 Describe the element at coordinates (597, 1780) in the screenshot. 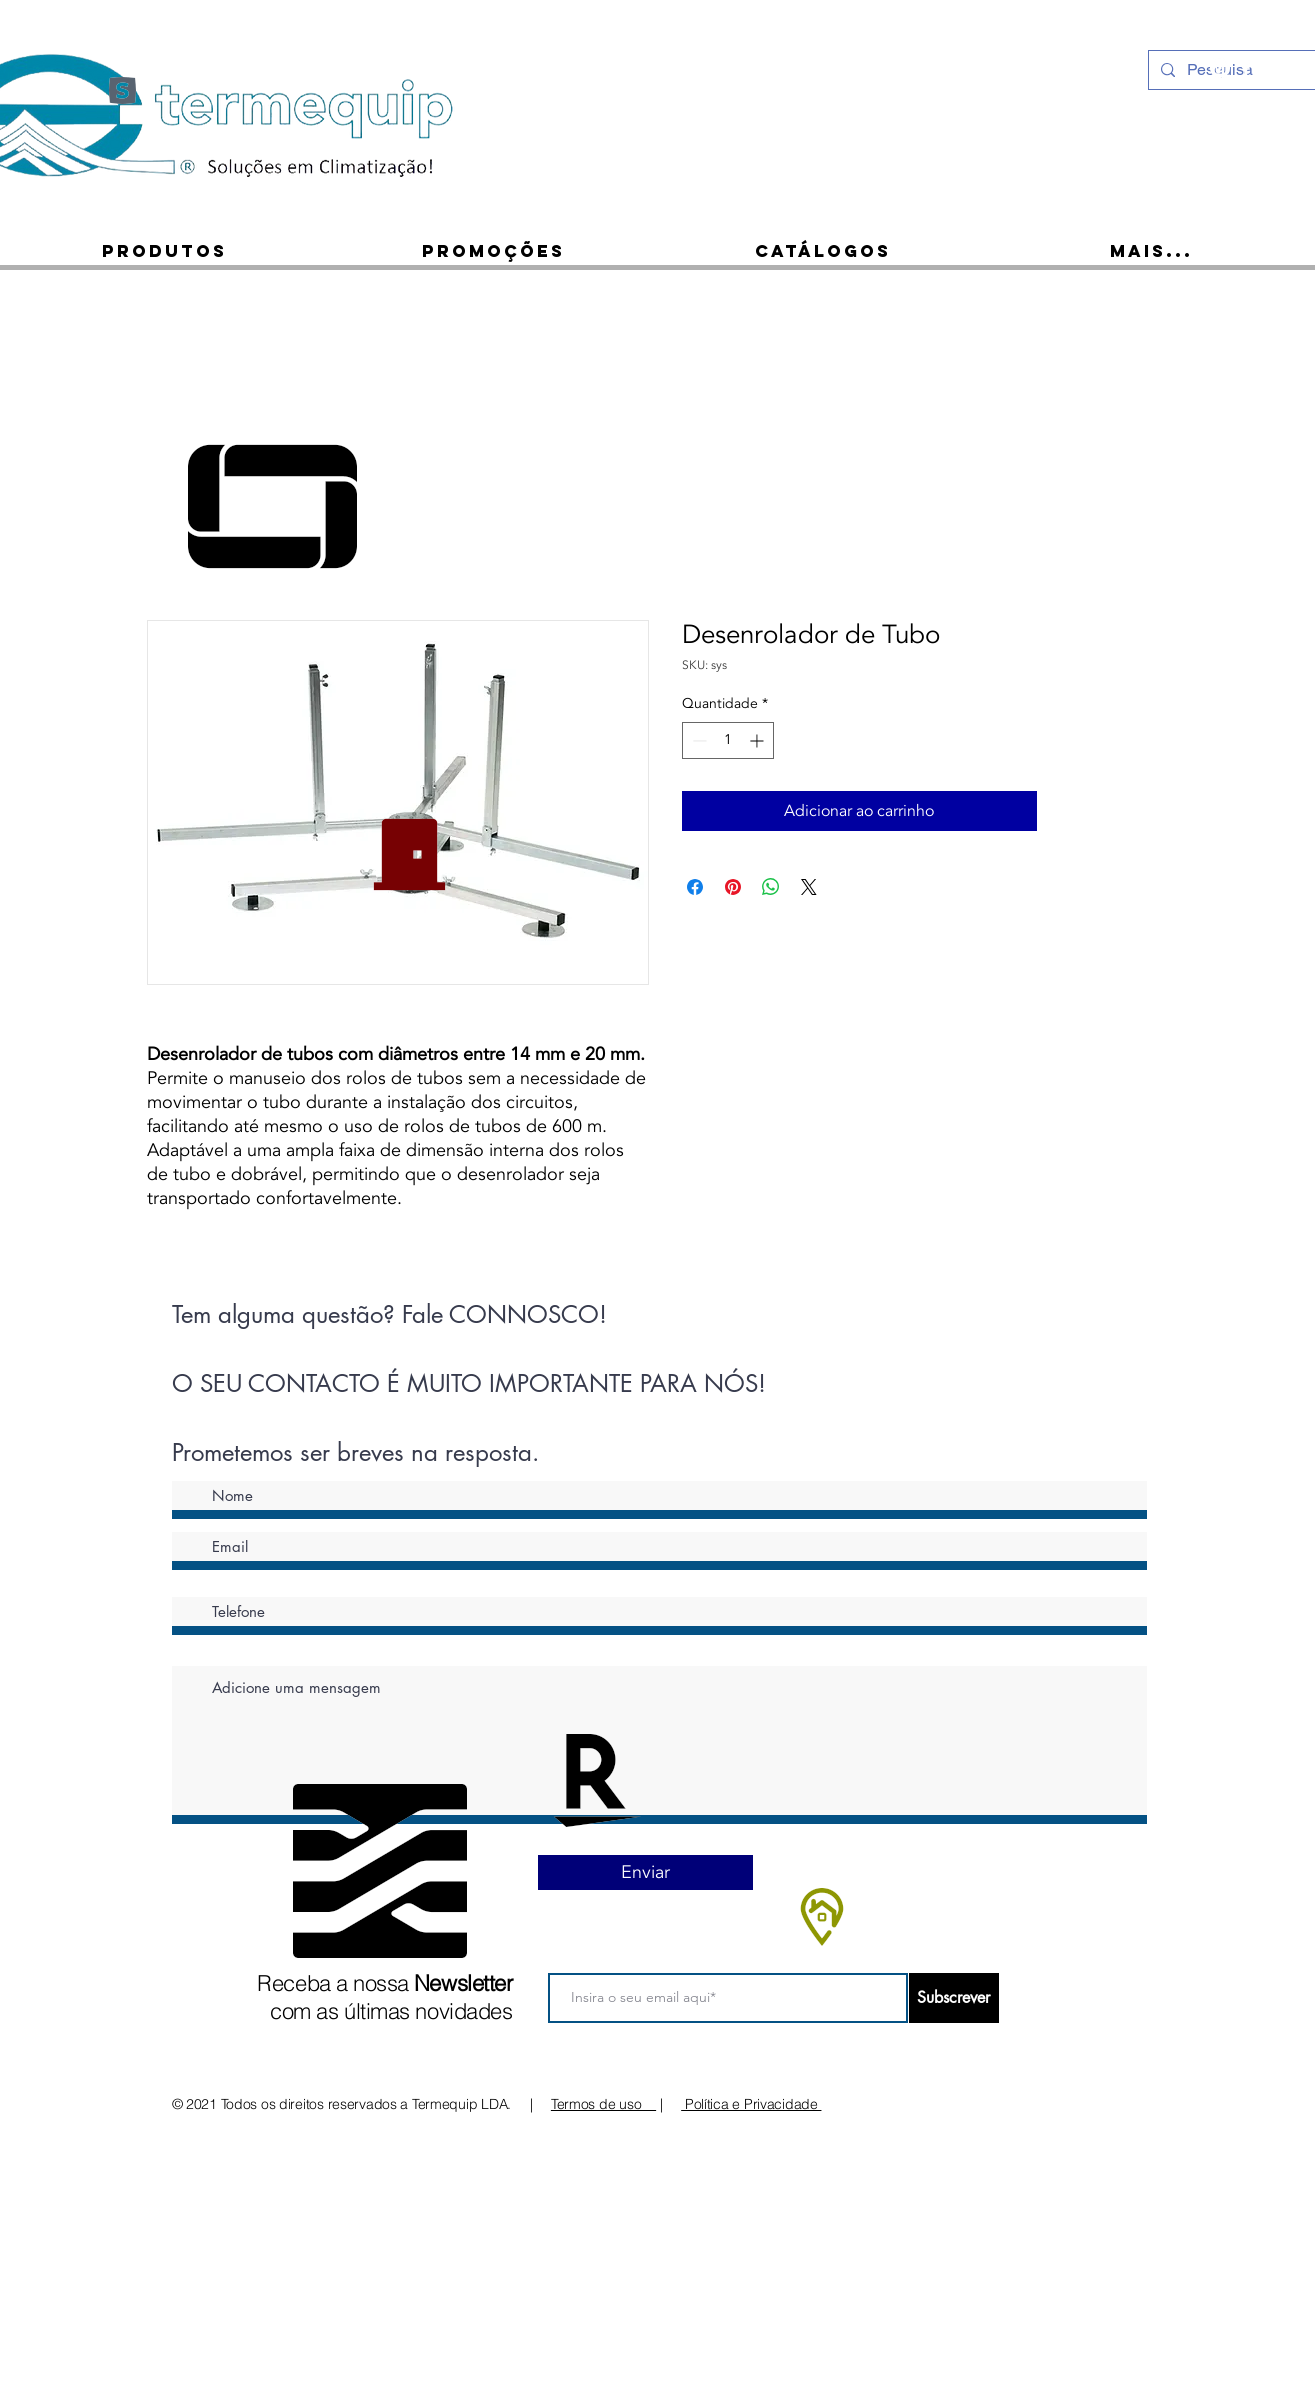

I see `open the Rakuten app` at that location.